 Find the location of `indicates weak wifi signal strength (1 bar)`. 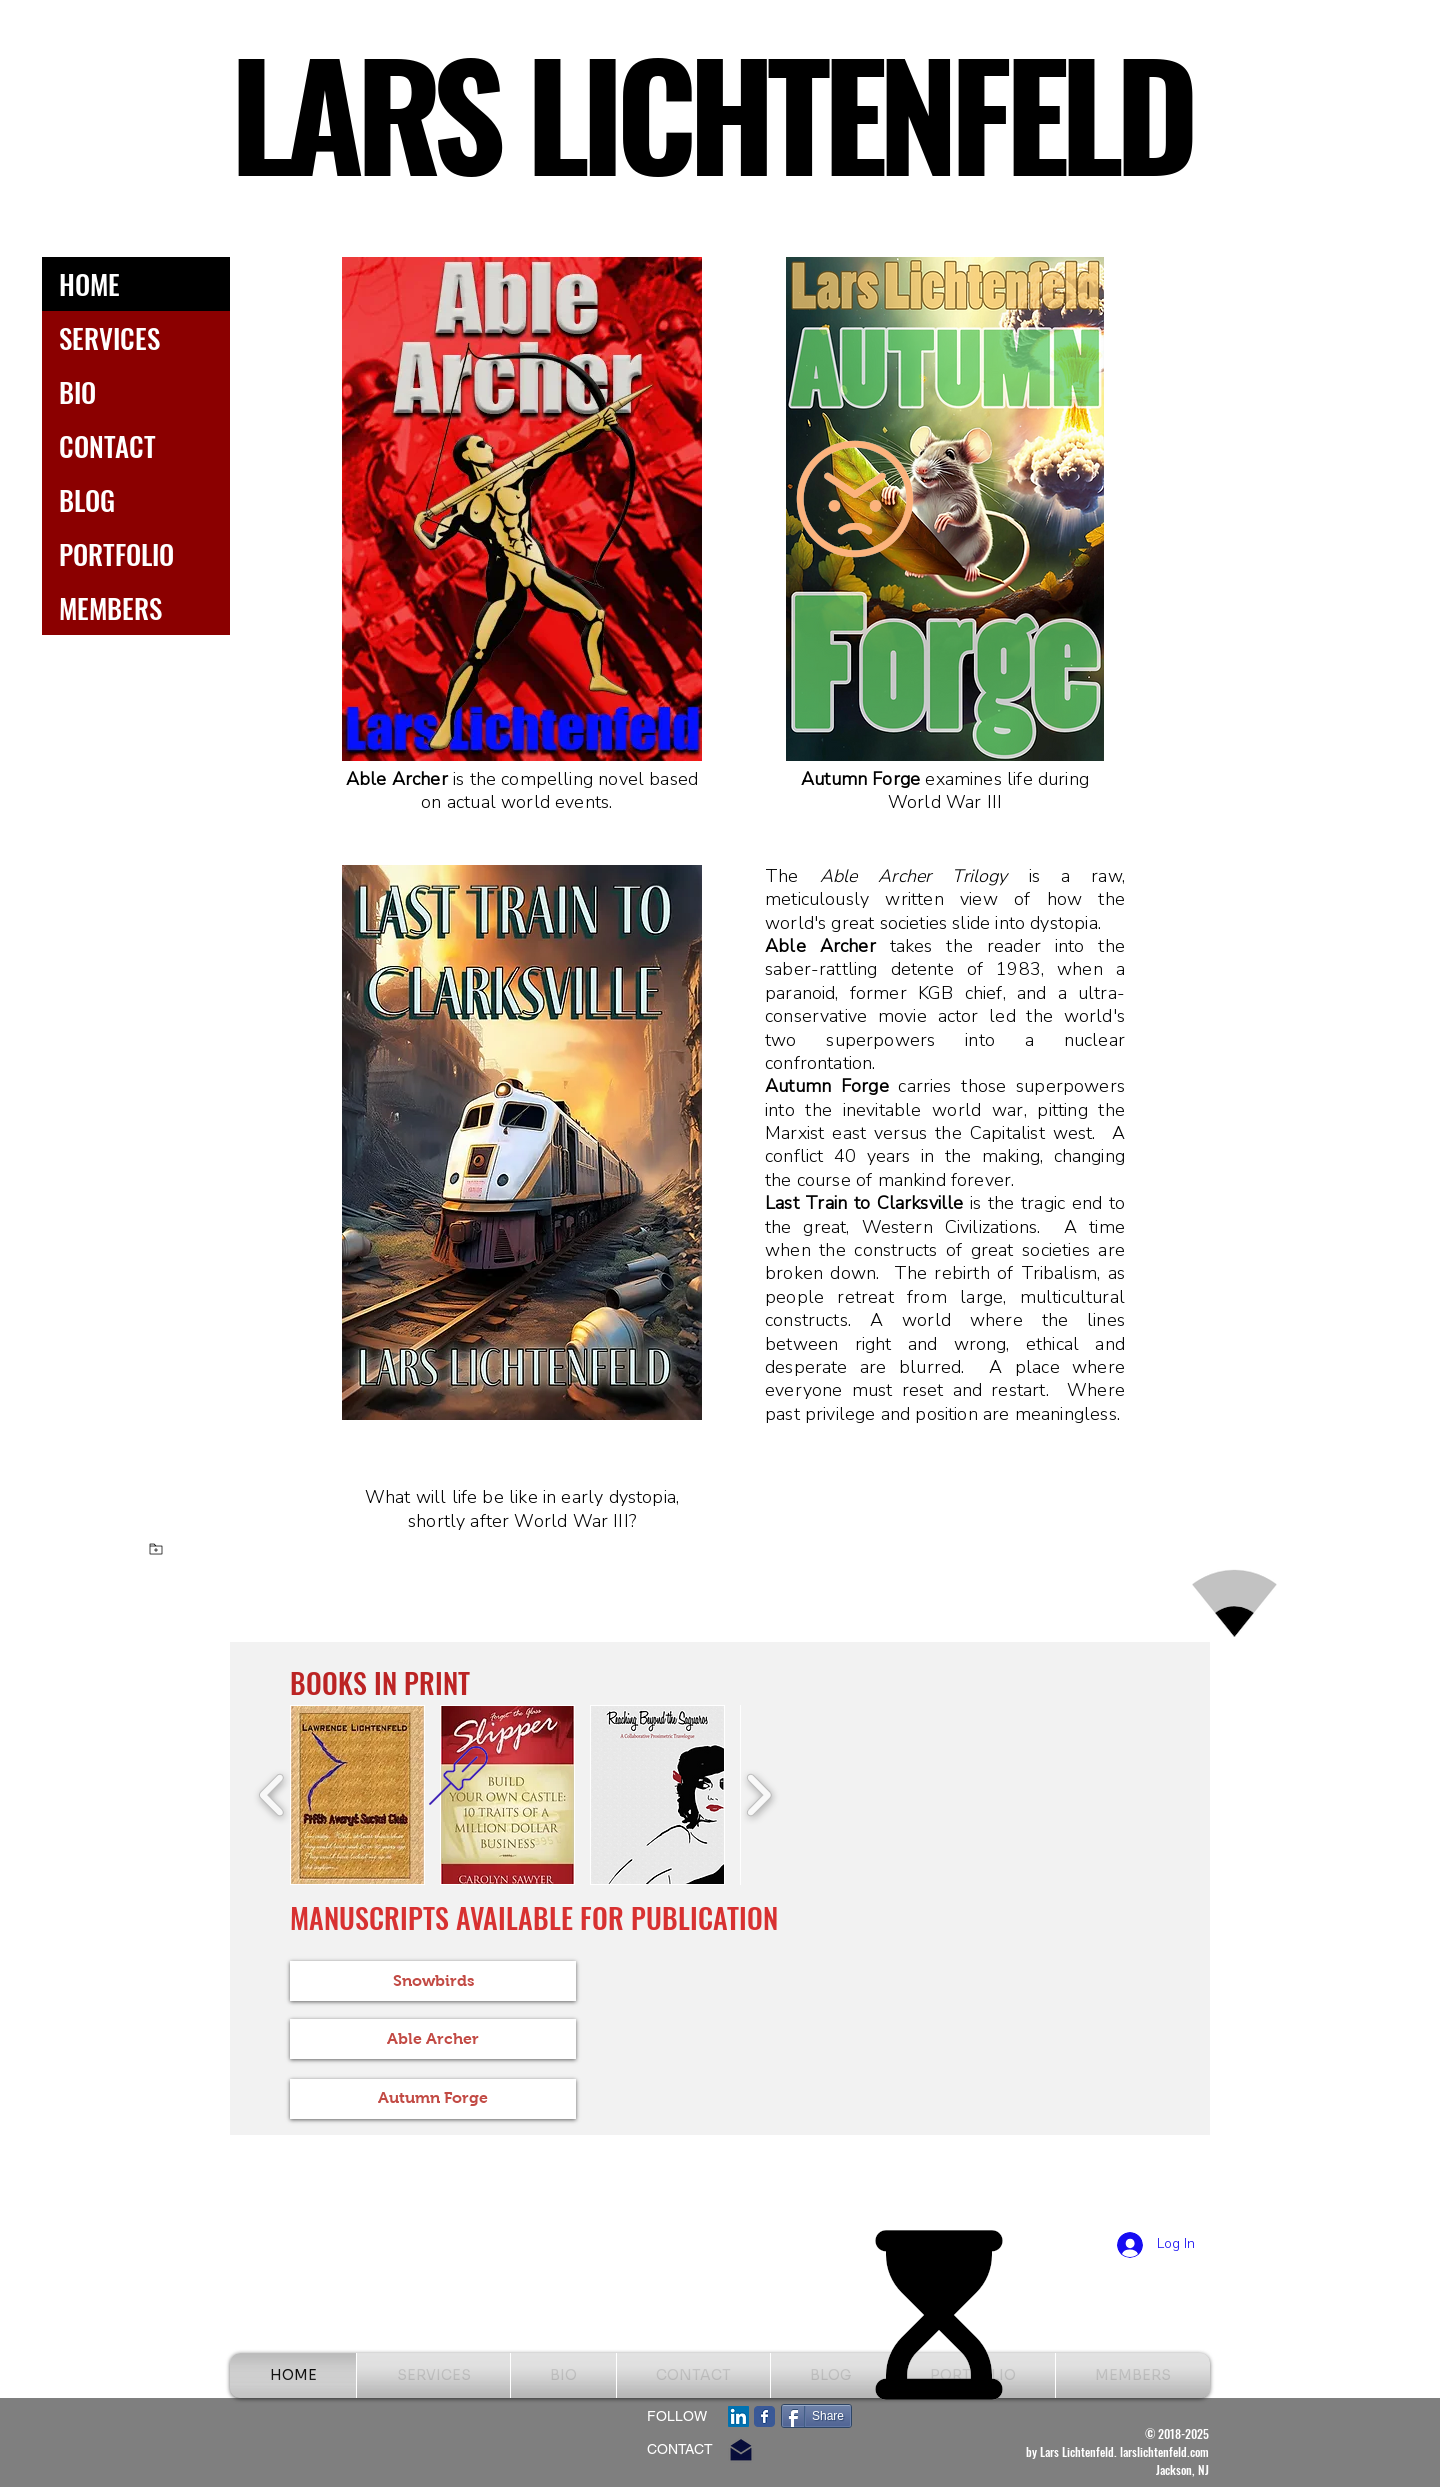

indicates weak wifi signal strength (1 bar) is located at coordinates (1234, 1602).